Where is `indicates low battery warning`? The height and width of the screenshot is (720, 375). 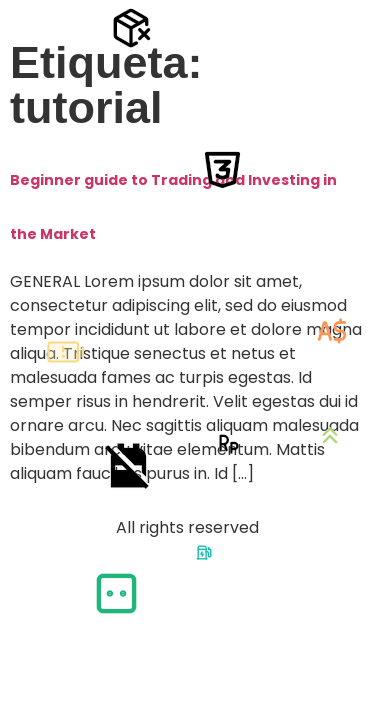
indicates low battery warning is located at coordinates (65, 352).